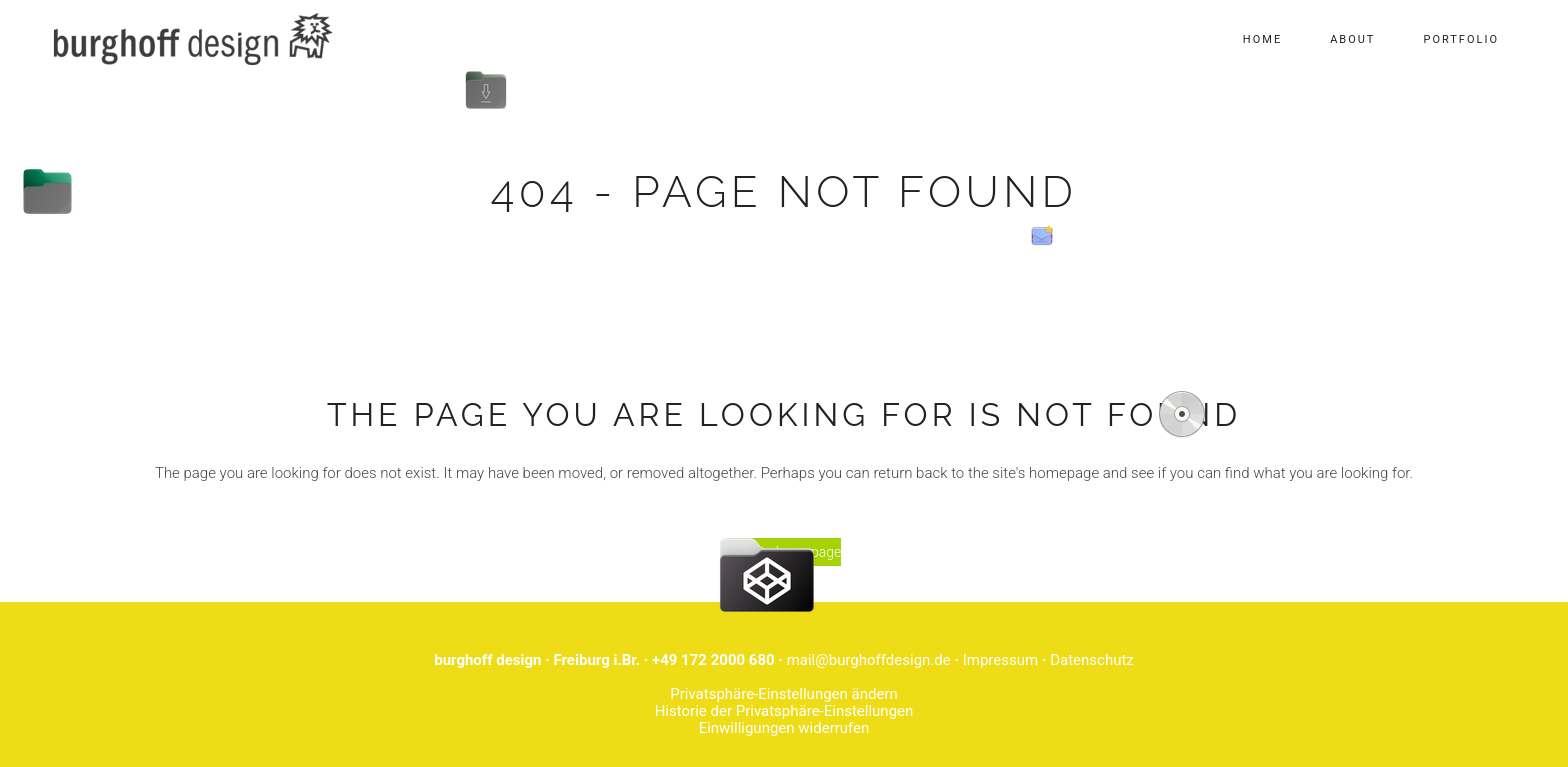  What do you see at coordinates (1182, 414) in the screenshot?
I see `audio CD detected in disc drive` at bounding box center [1182, 414].